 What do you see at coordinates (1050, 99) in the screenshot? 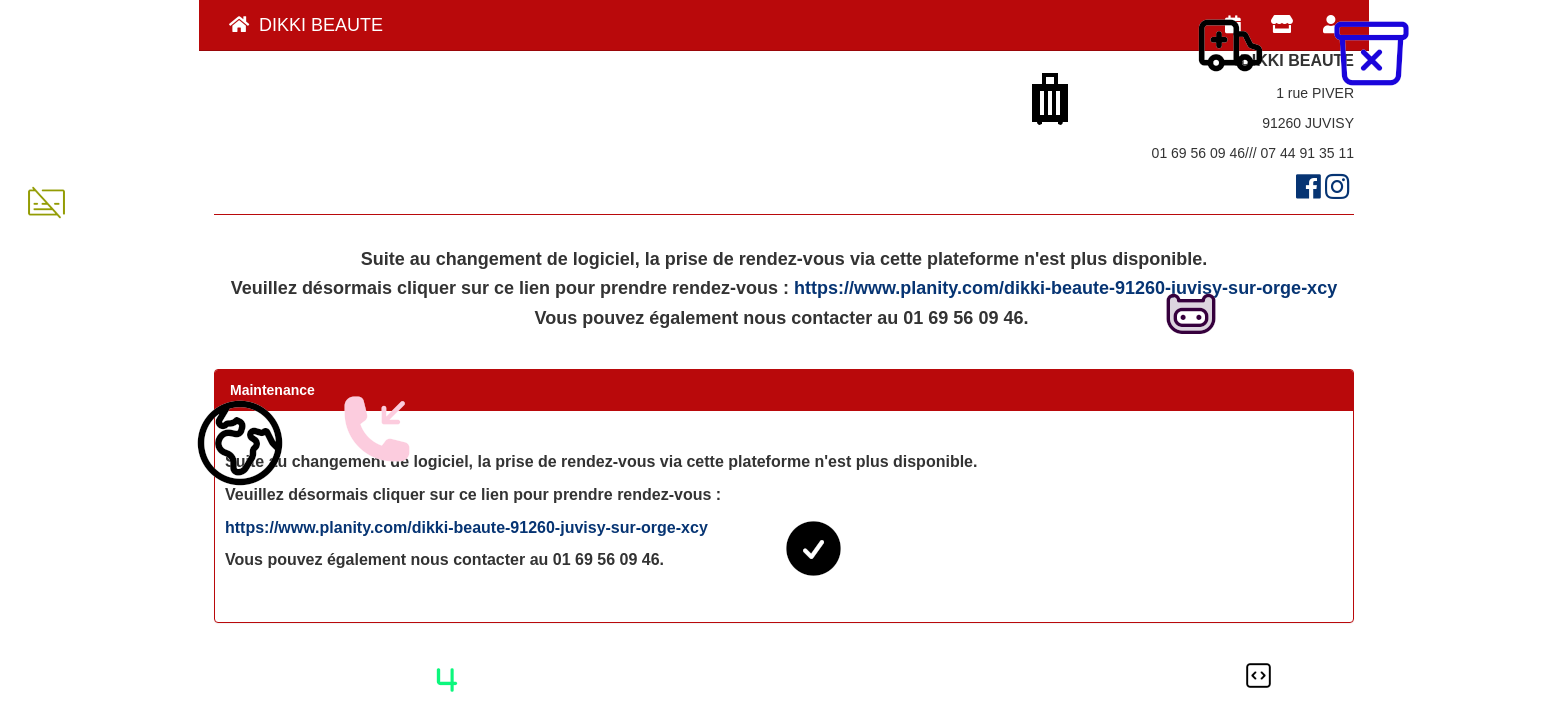
I see `access travel or trip information` at bounding box center [1050, 99].